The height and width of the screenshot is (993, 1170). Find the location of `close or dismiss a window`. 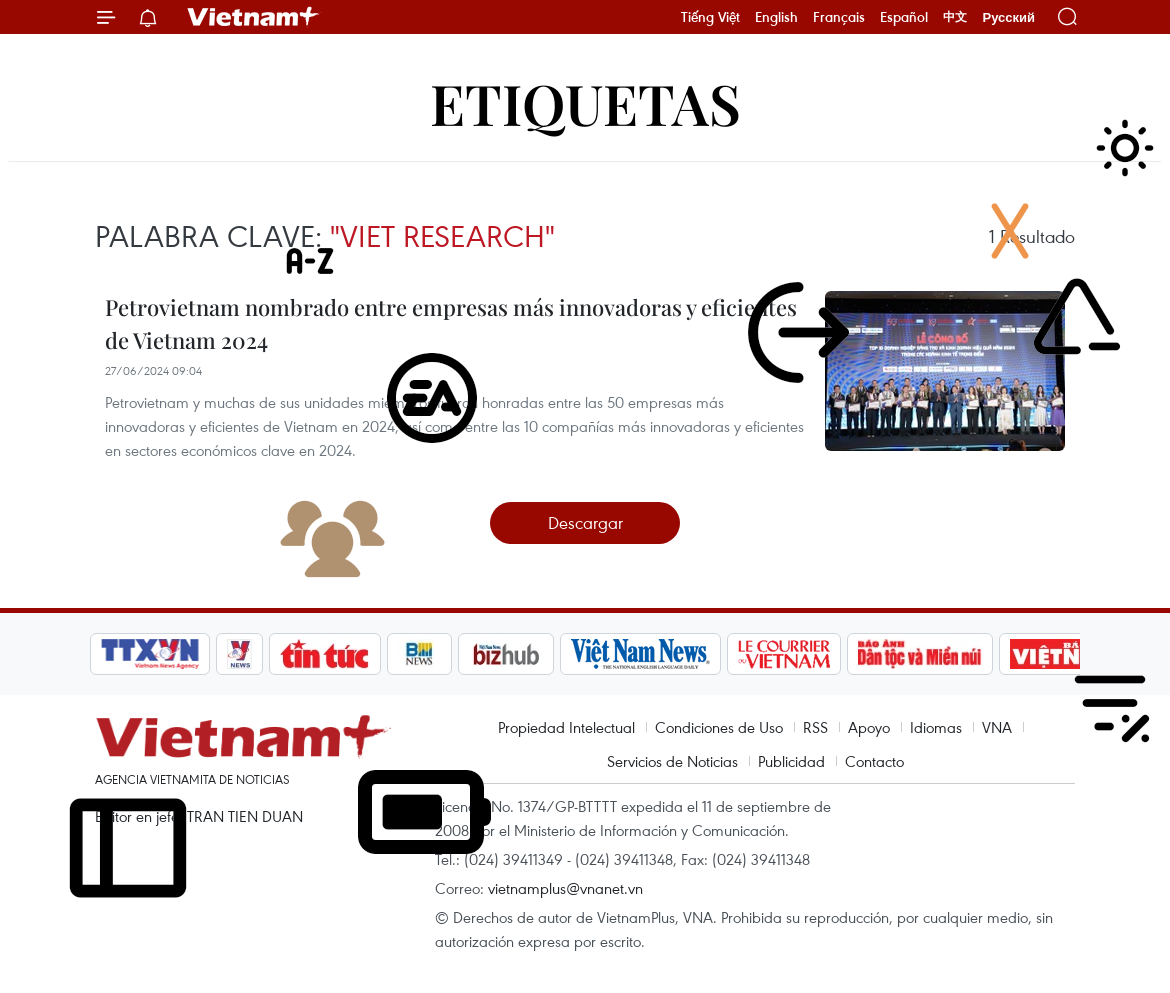

close or dismiss a window is located at coordinates (1010, 231).